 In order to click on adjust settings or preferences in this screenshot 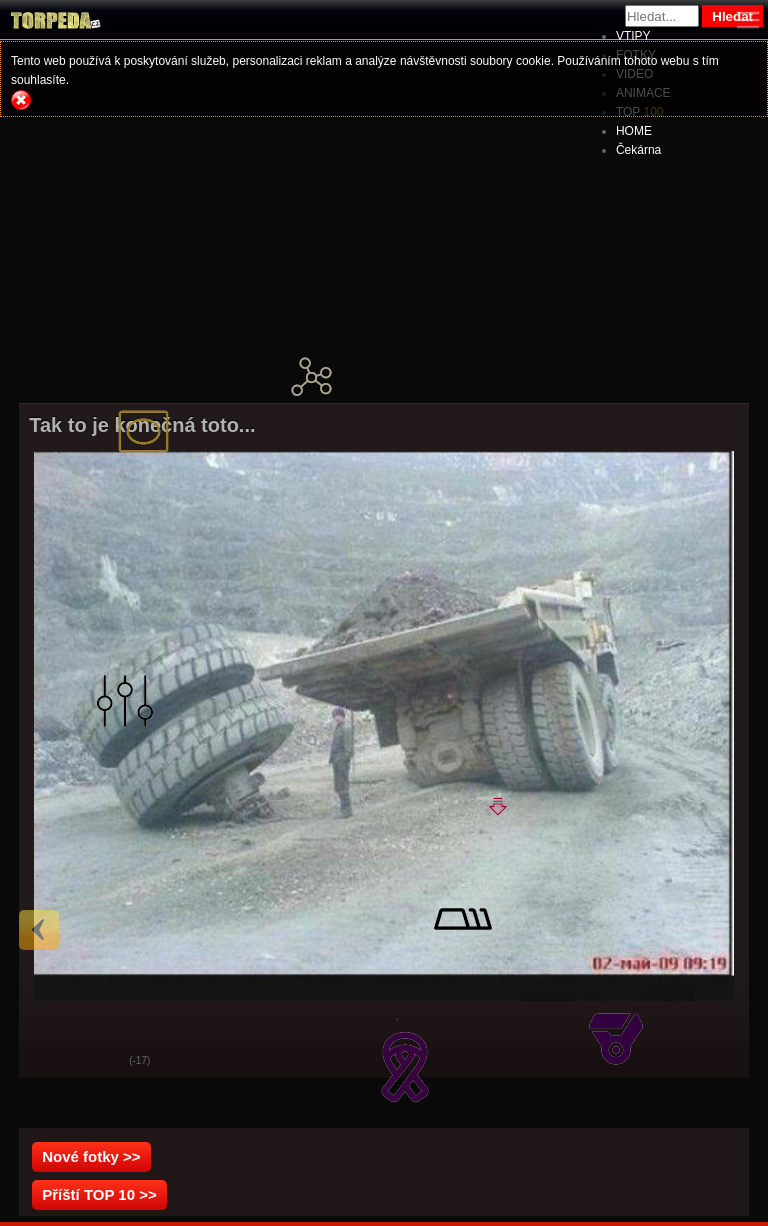, I will do `click(125, 701)`.